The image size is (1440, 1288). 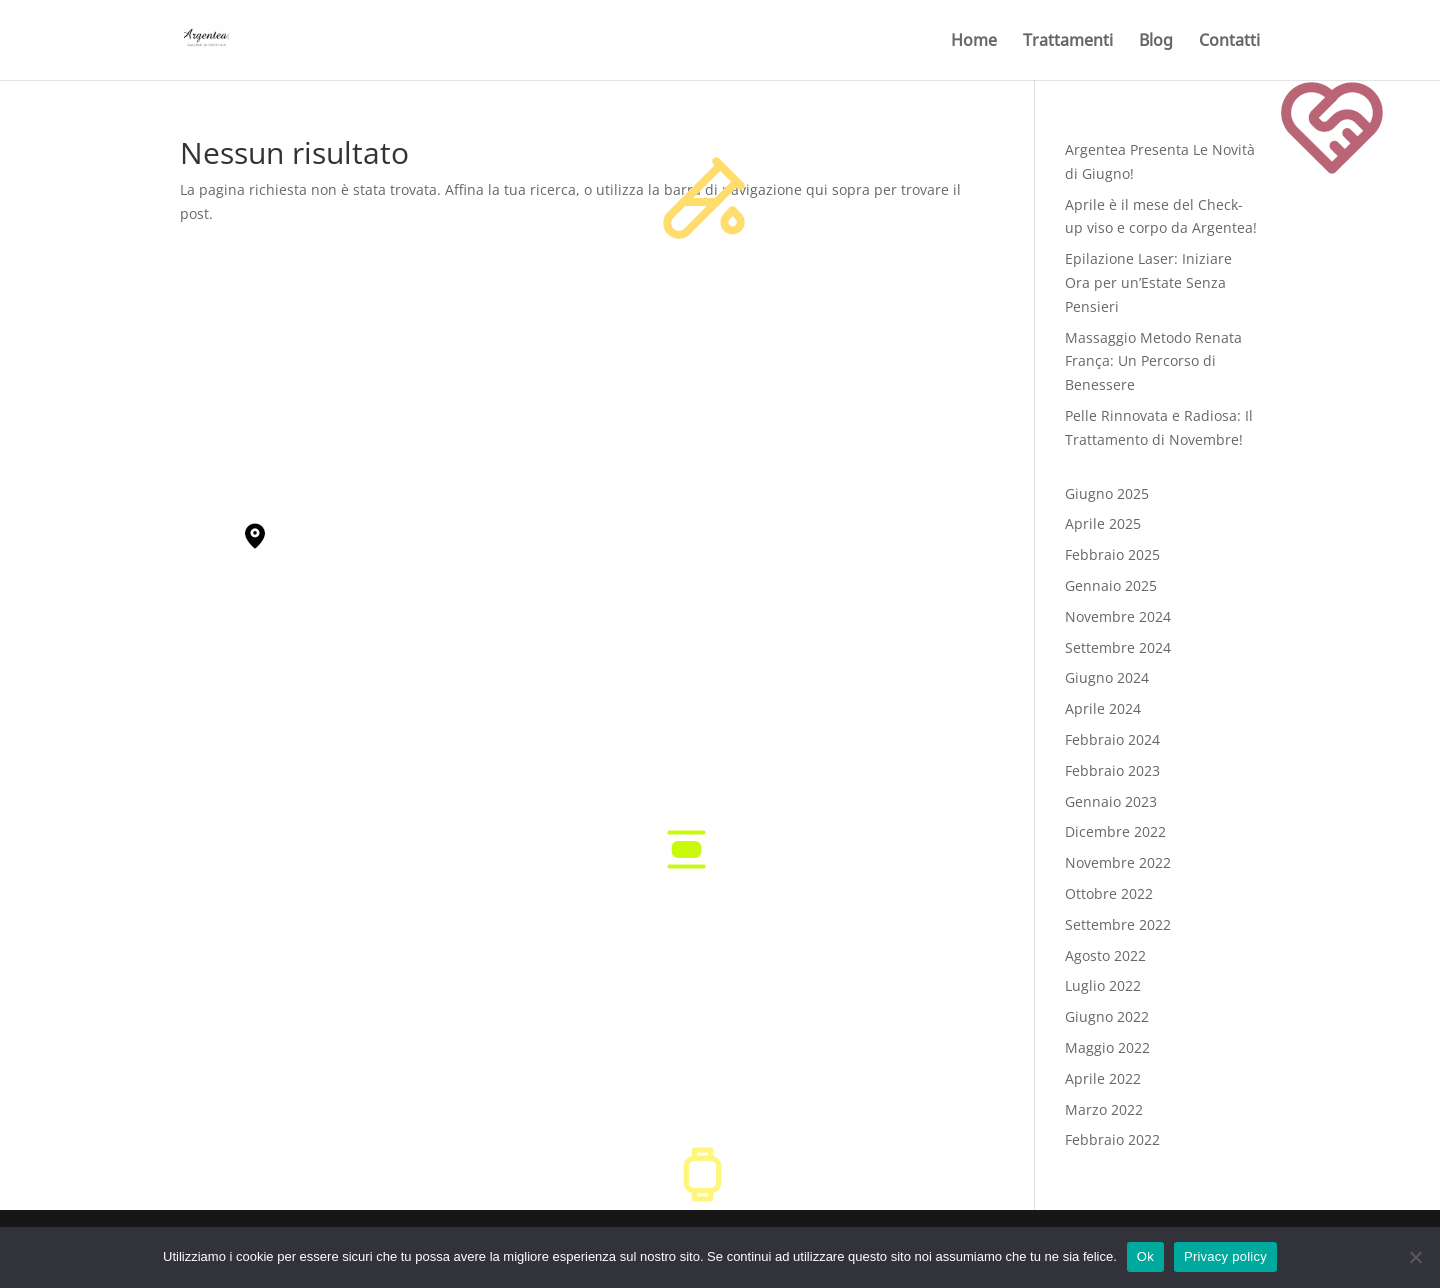 What do you see at coordinates (702, 1174) in the screenshot?
I see `access smartwatch settings` at bounding box center [702, 1174].